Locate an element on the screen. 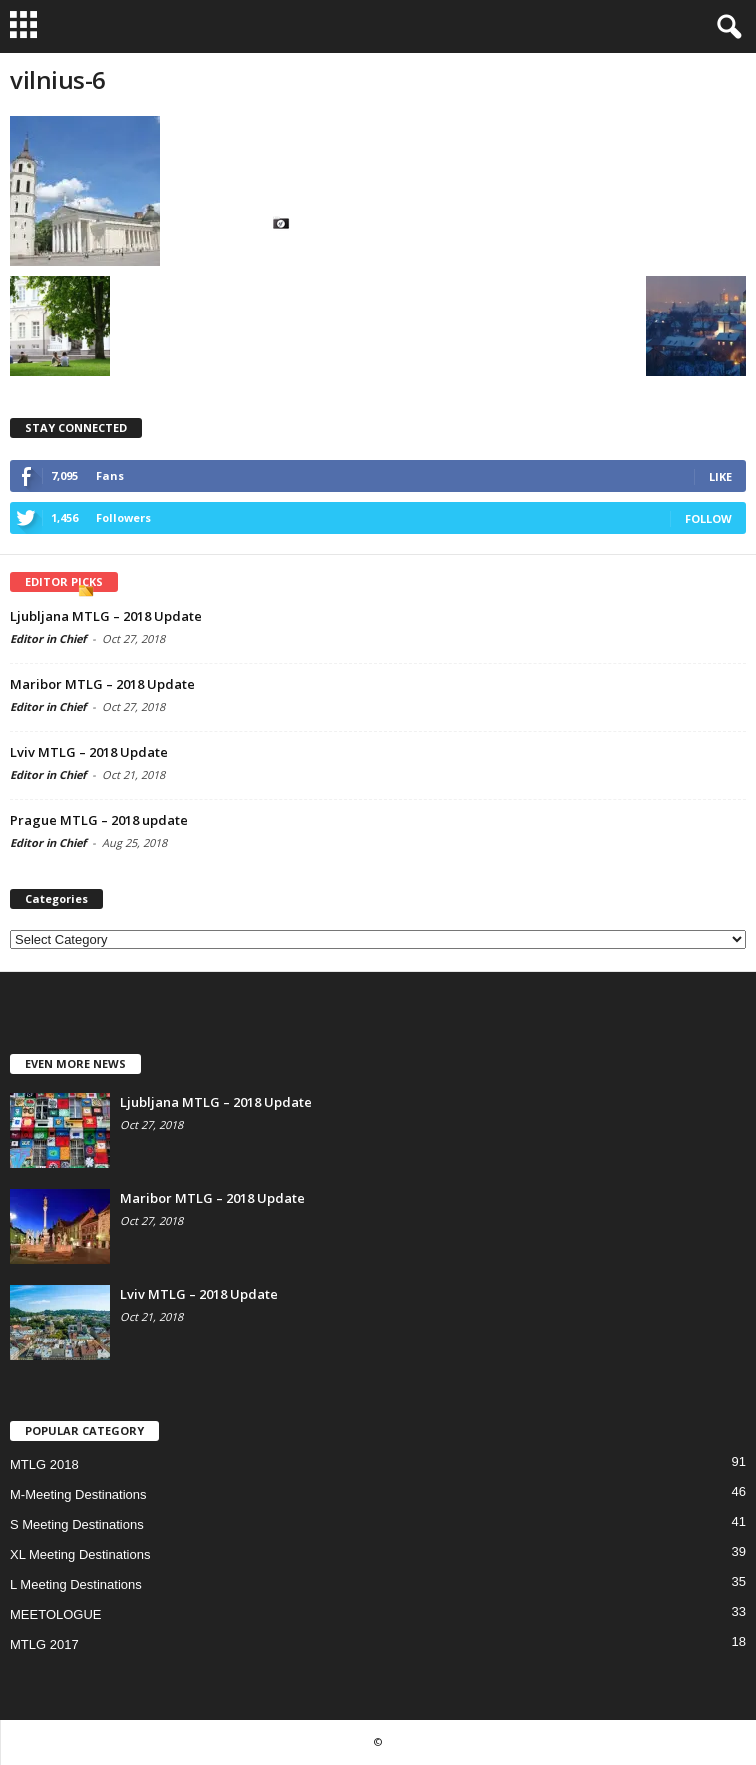  open symfony project folder is located at coordinates (281, 223).